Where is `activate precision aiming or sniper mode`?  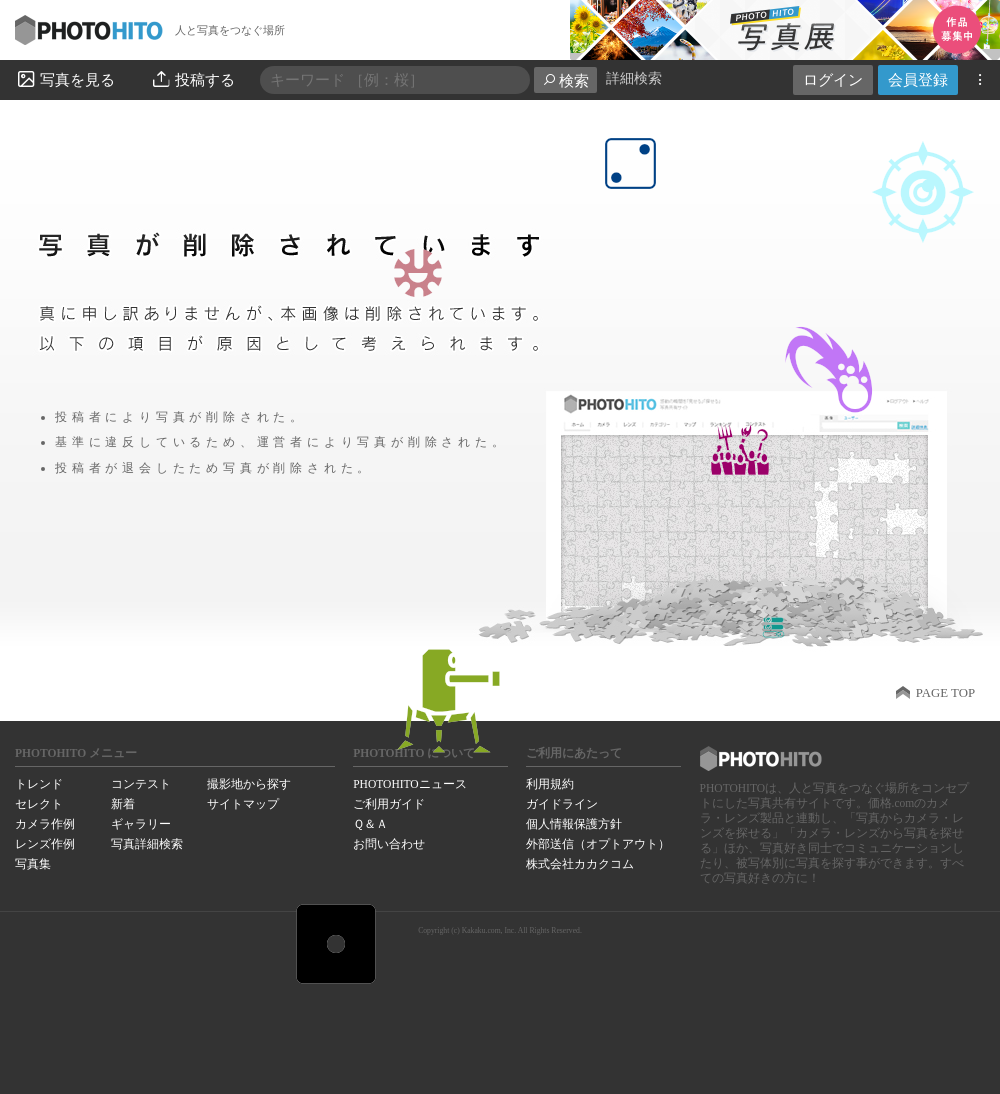 activate precision aiming or sniper mode is located at coordinates (922, 193).